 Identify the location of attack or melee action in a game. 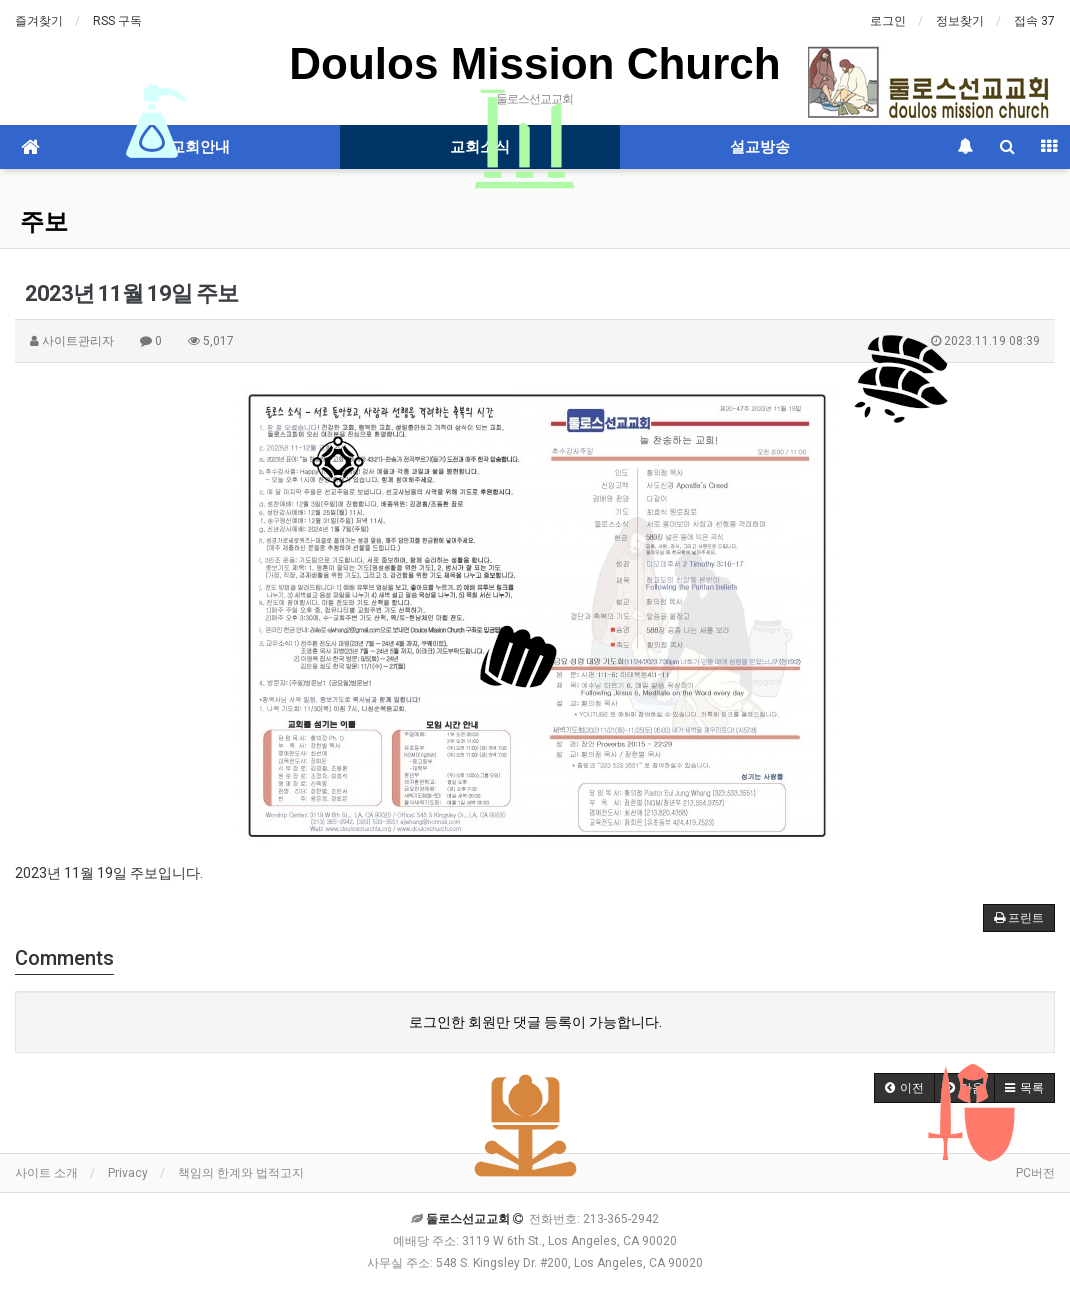
(517, 660).